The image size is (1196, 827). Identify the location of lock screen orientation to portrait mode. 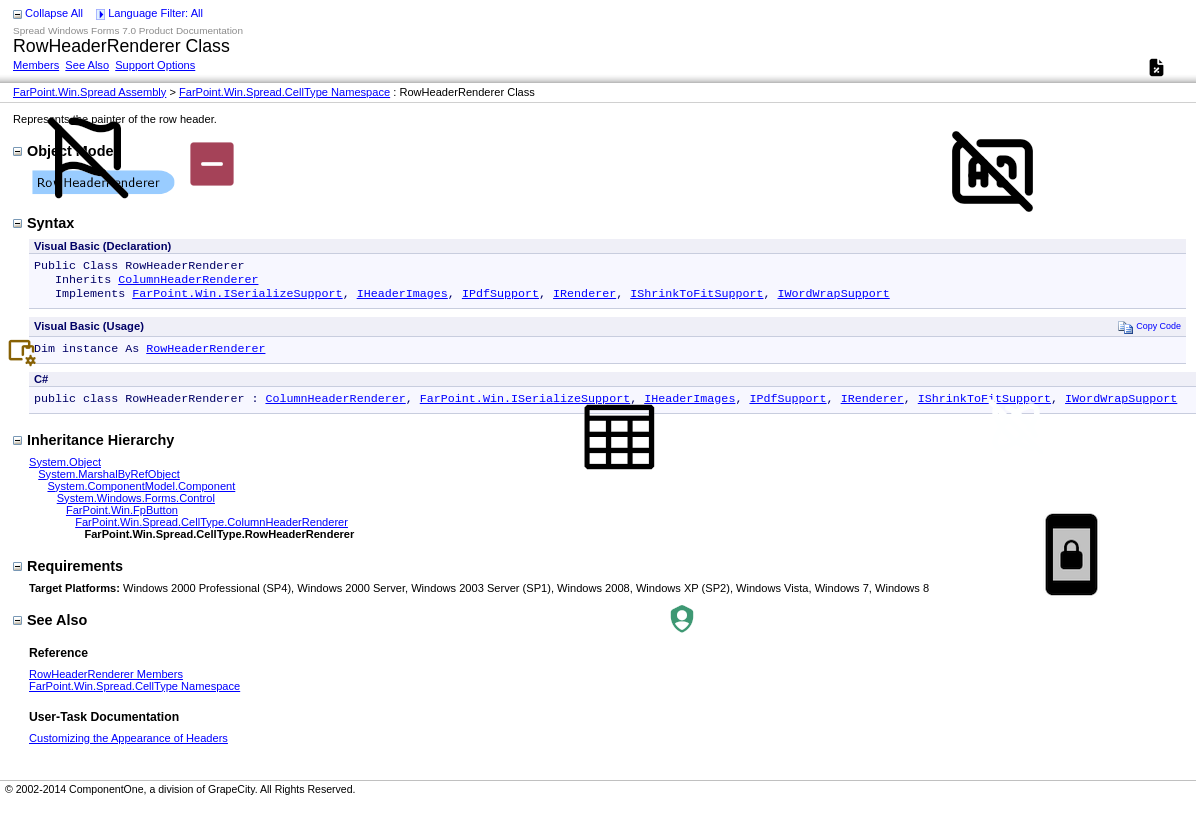
(1071, 554).